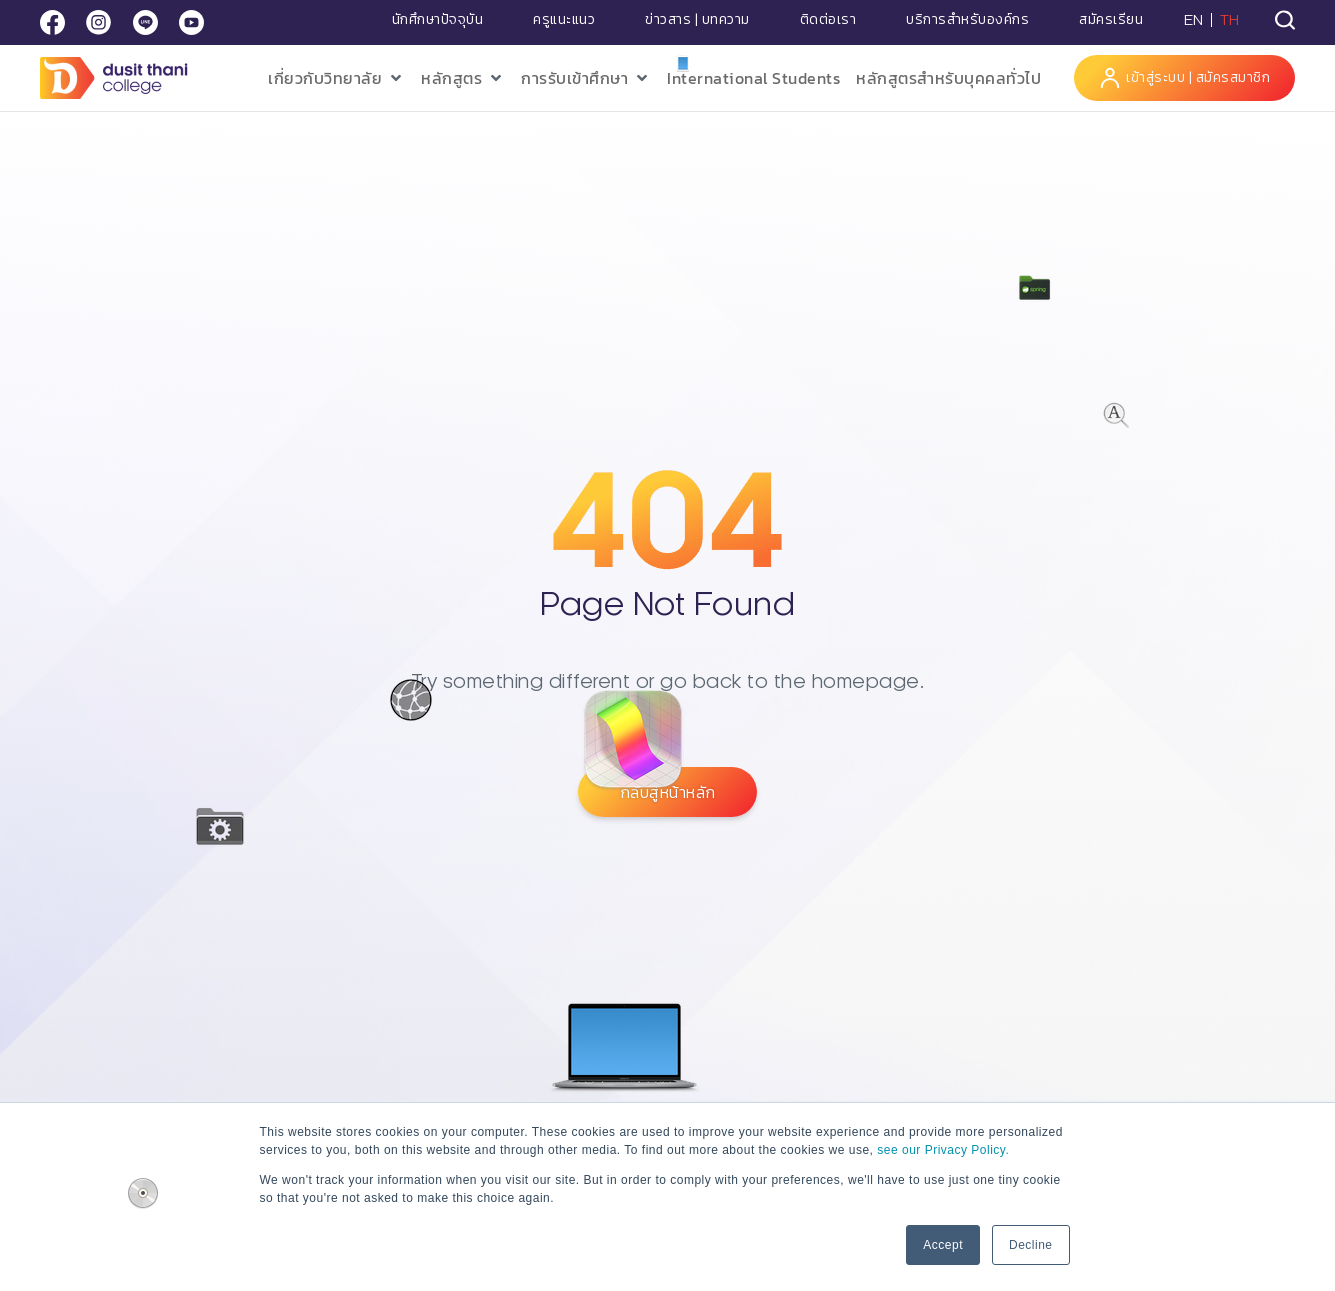 This screenshot has height=1291, width=1335. What do you see at coordinates (143, 1193) in the screenshot?
I see `indicates a CD or optical disc drive` at bounding box center [143, 1193].